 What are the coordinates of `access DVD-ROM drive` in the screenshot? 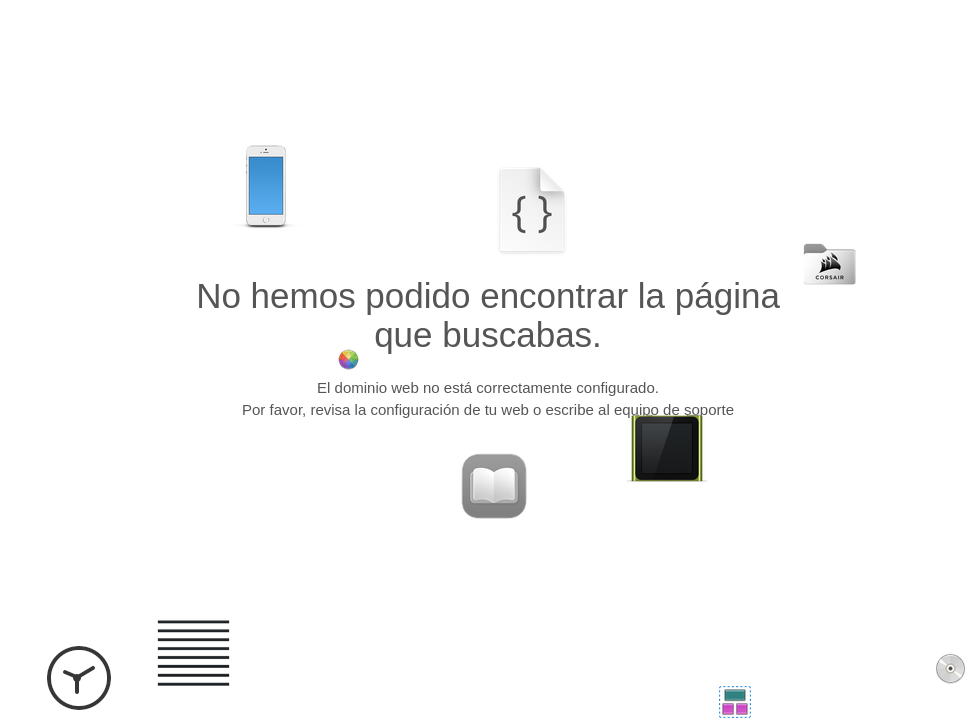 It's located at (950, 668).